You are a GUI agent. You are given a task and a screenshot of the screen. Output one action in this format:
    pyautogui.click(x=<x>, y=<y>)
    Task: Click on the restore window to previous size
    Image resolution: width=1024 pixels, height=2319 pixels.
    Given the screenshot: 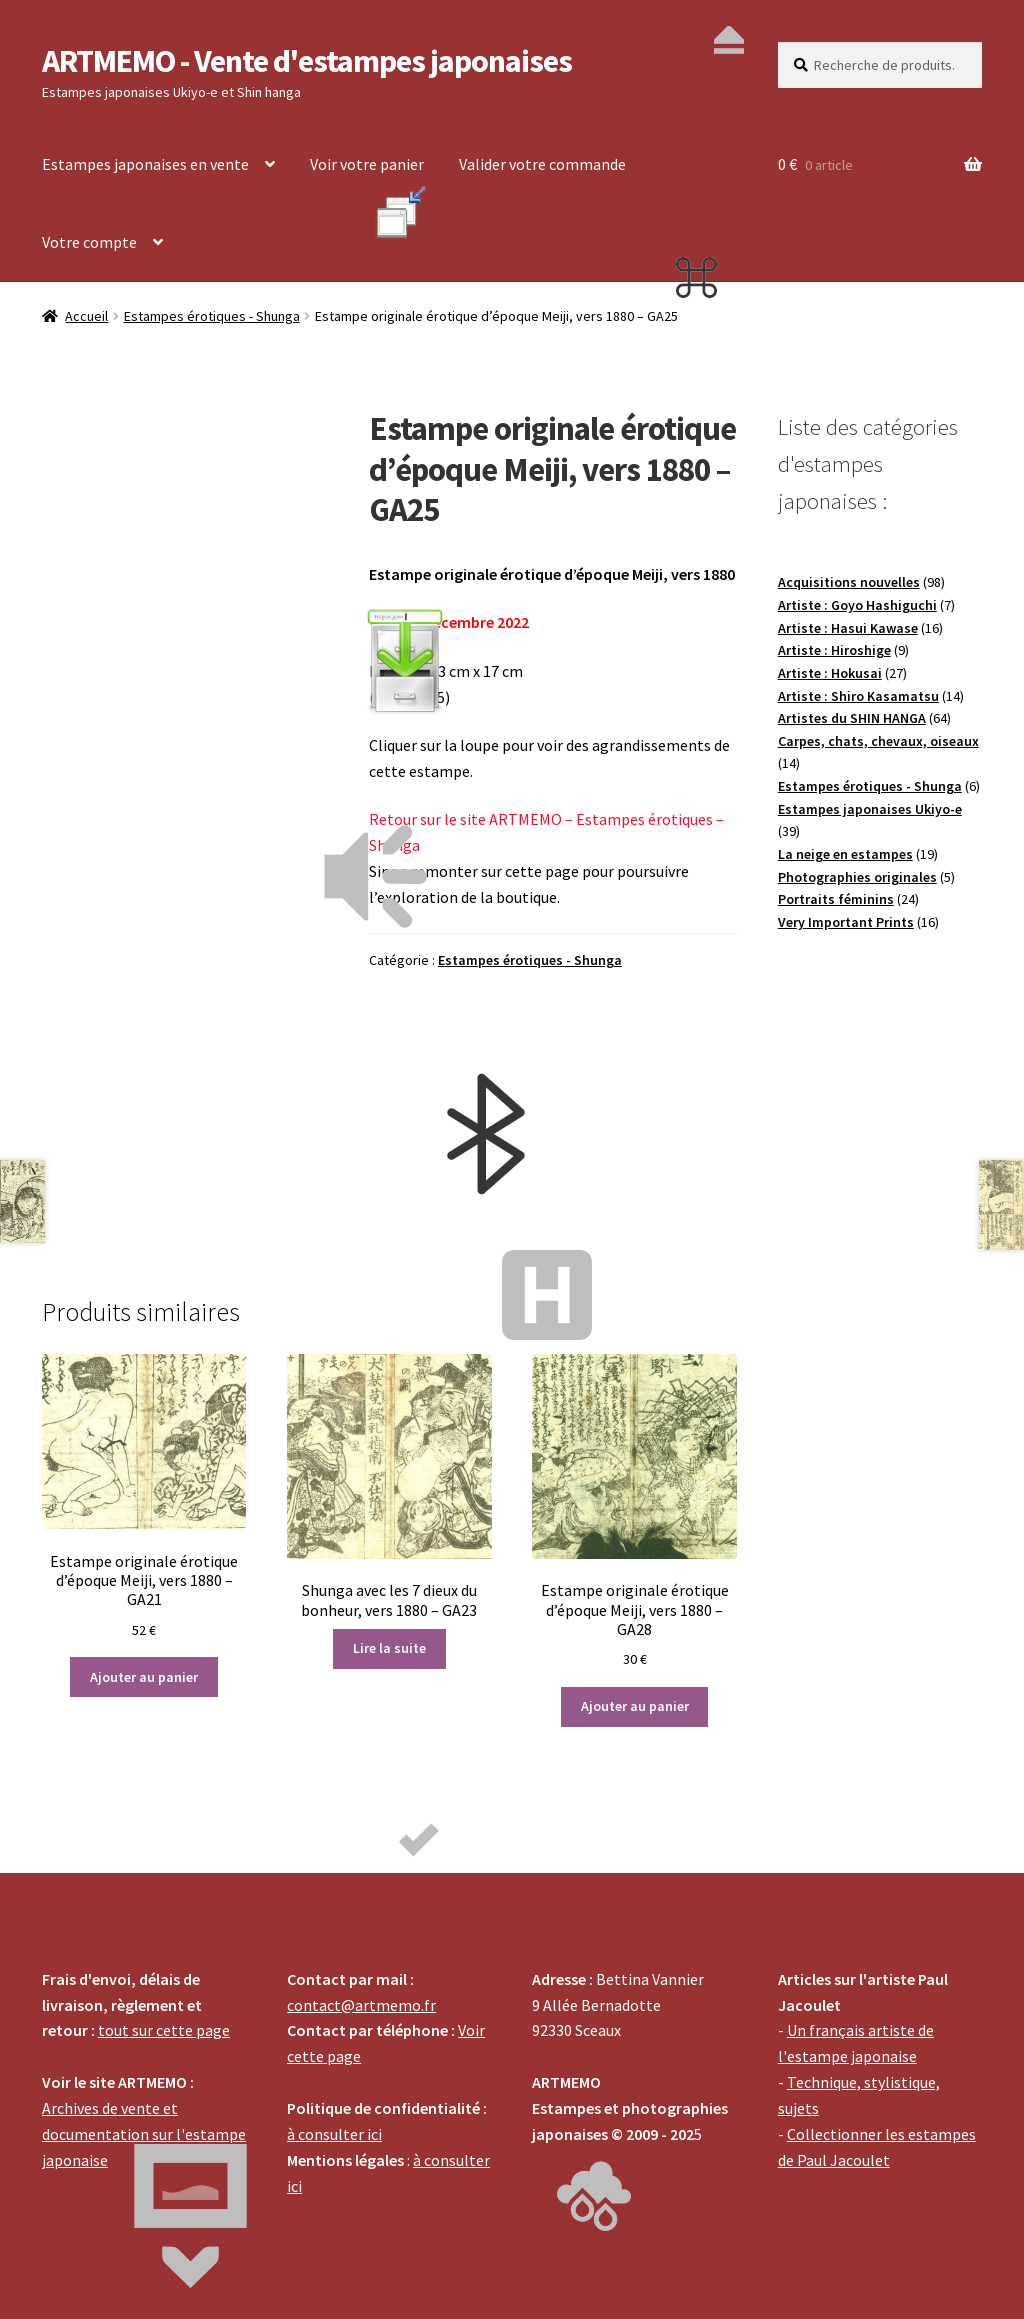 What is the action you would take?
    pyautogui.click(x=400, y=212)
    